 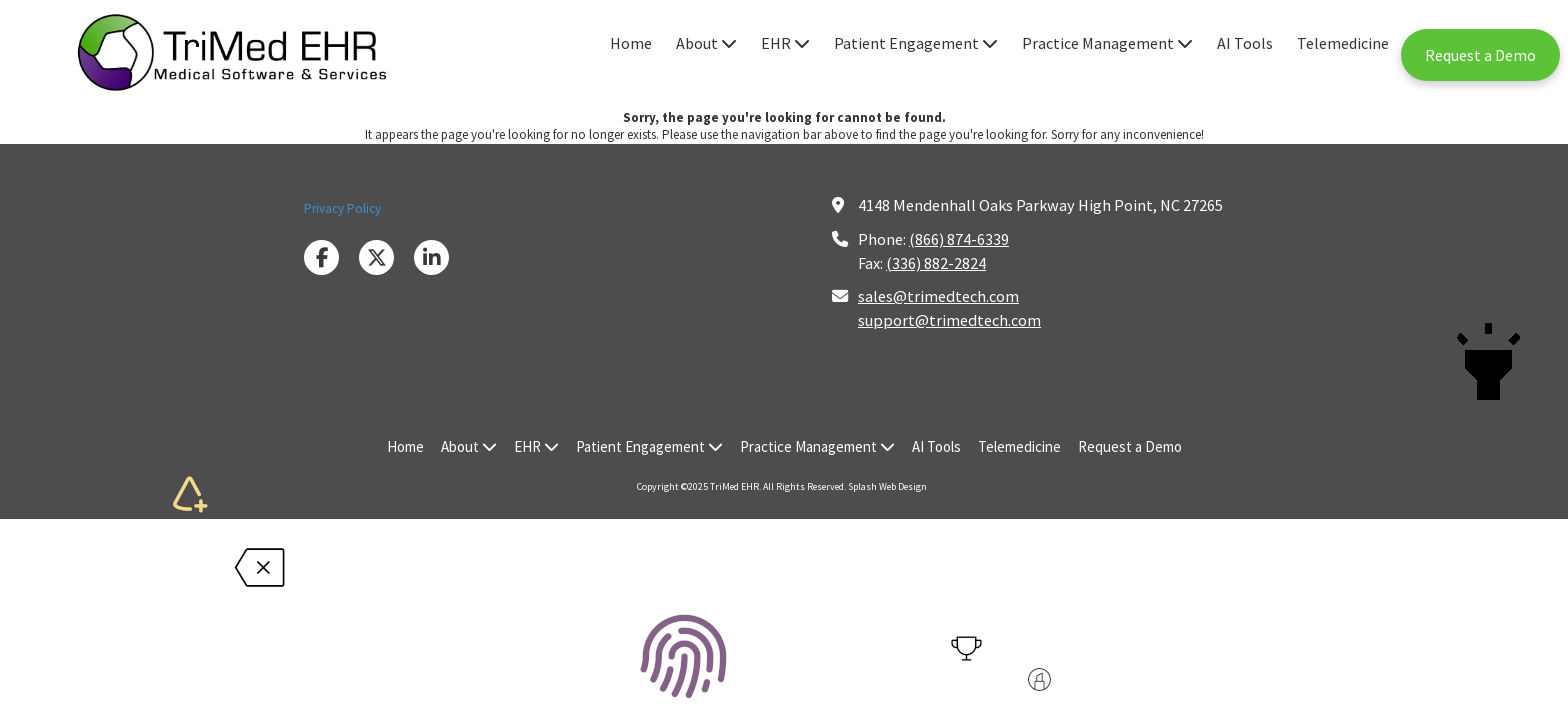 I want to click on authenticate with biometric fingerprint, so click(x=684, y=656).